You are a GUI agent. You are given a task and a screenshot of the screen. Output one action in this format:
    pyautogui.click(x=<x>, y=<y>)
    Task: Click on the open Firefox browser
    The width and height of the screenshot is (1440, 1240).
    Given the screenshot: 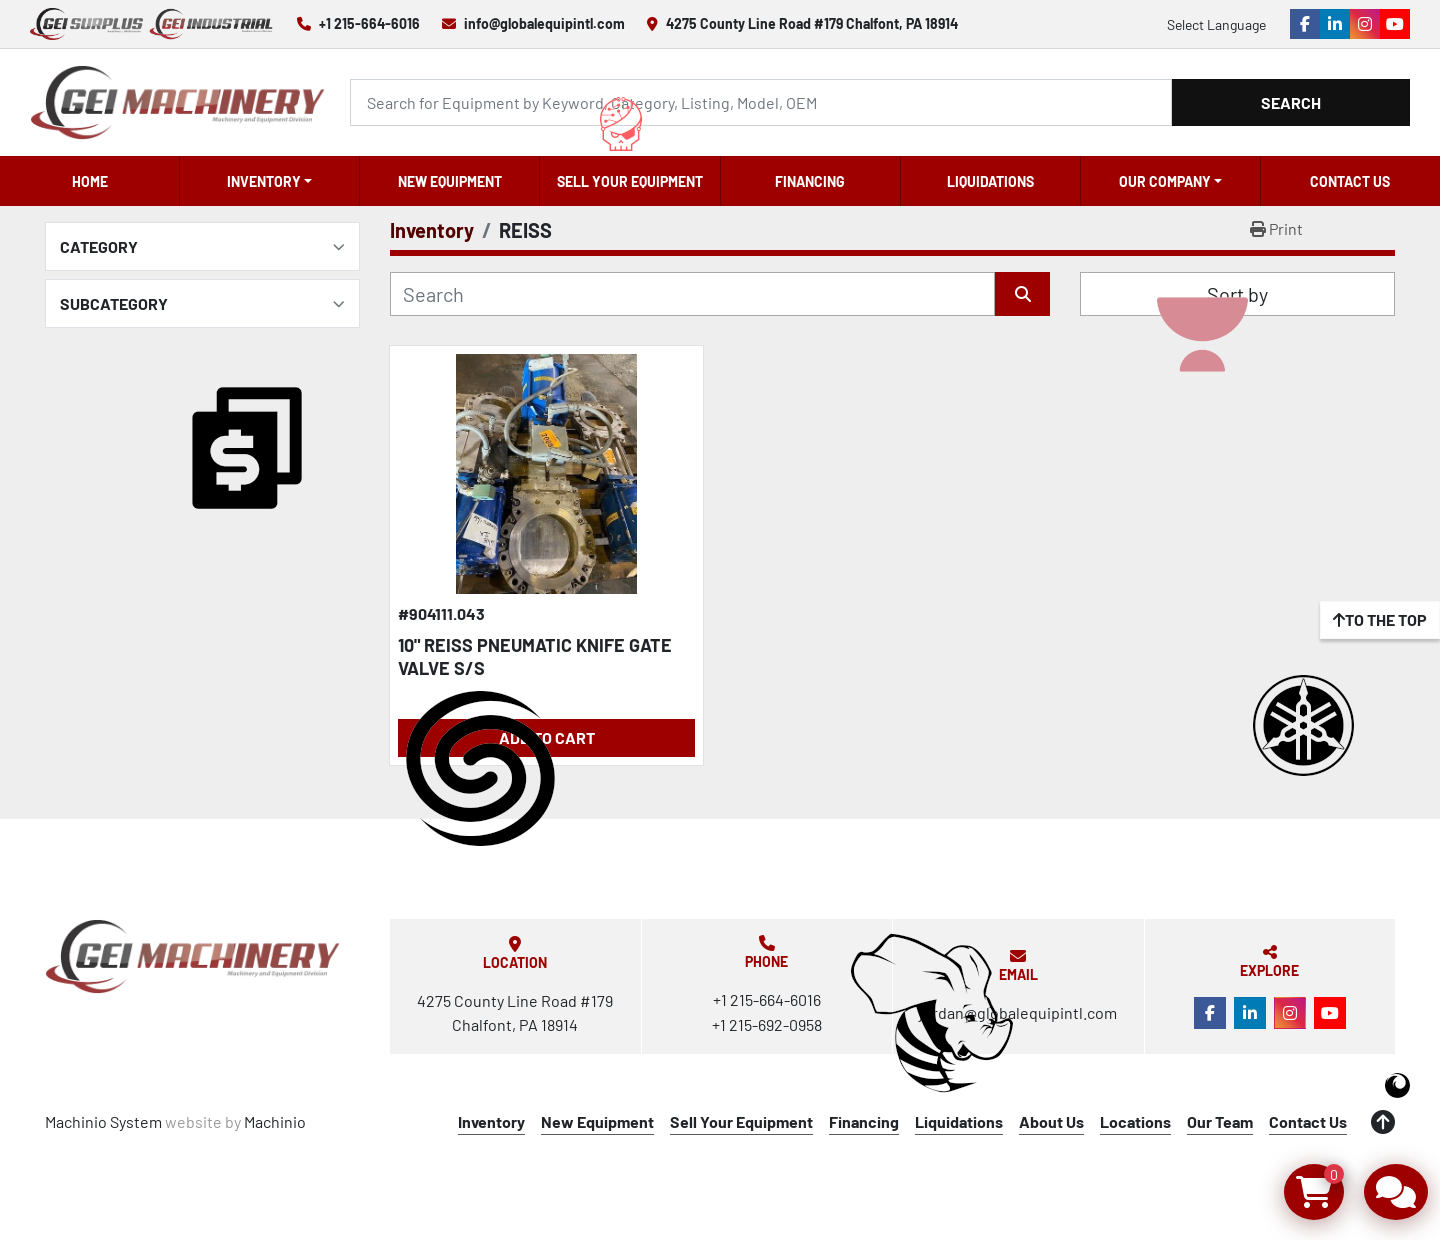 What is the action you would take?
    pyautogui.click(x=1397, y=1085)
    